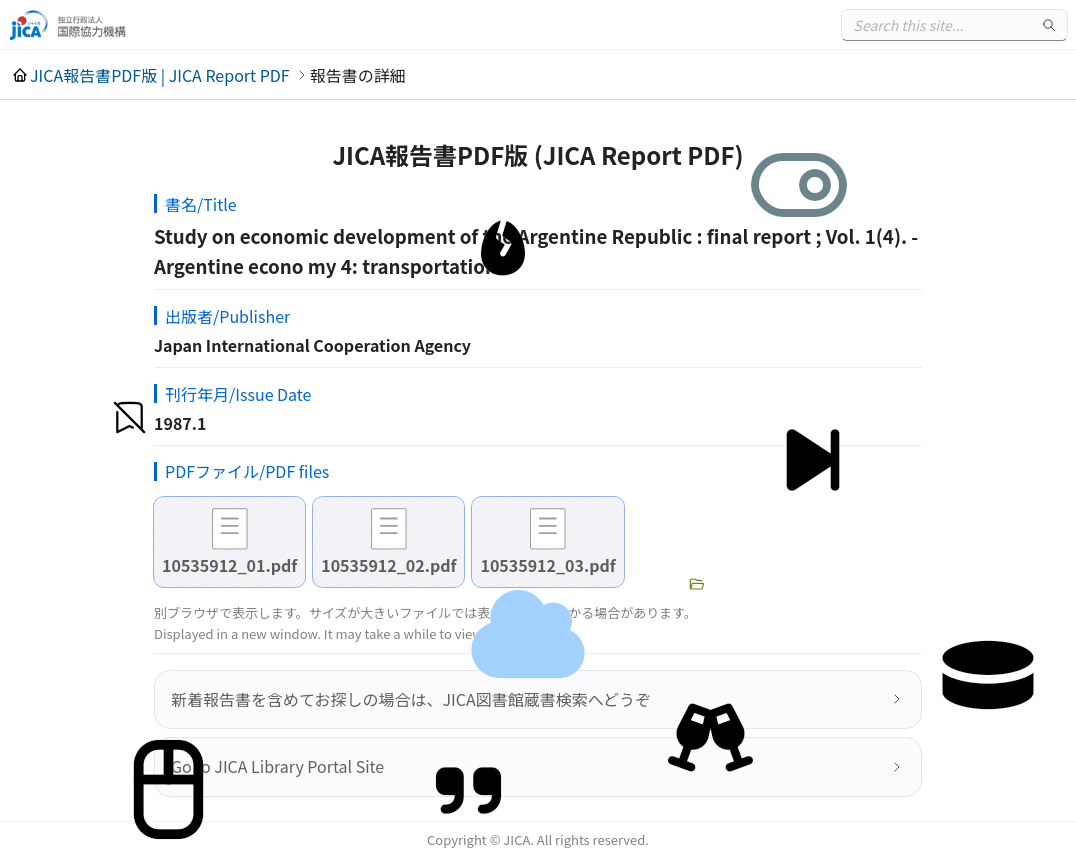 The image size is (1076, 861). I want to click on toggle switch in the on/enabled position, so click(799, 185).